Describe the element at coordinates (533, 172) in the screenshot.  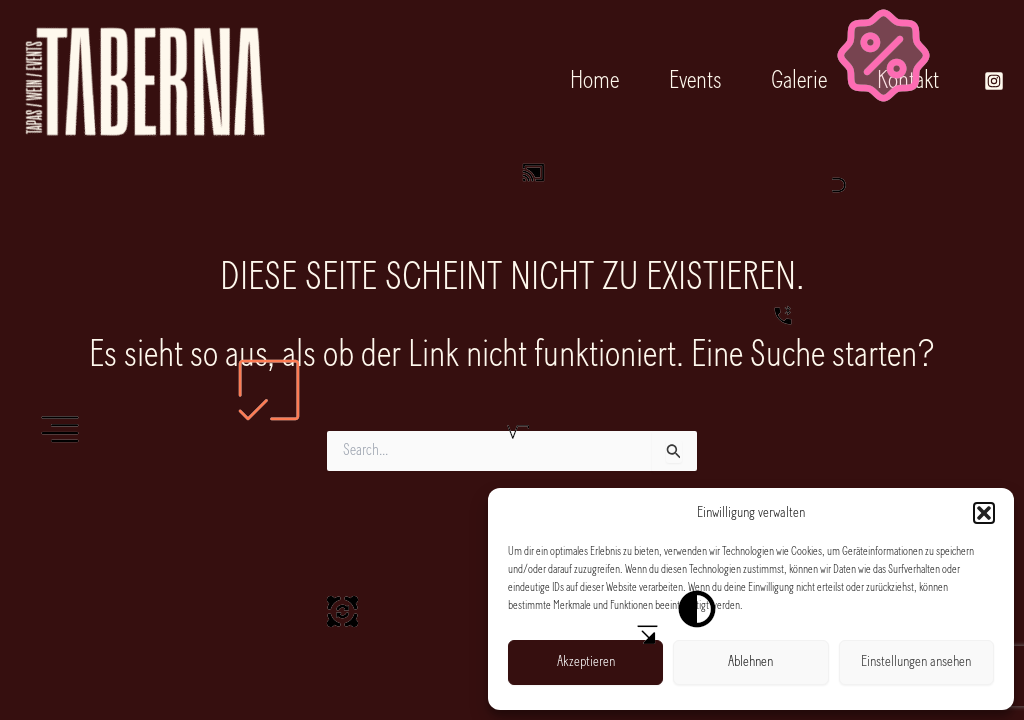
I see `indicates active casting connection to a display` at that location.